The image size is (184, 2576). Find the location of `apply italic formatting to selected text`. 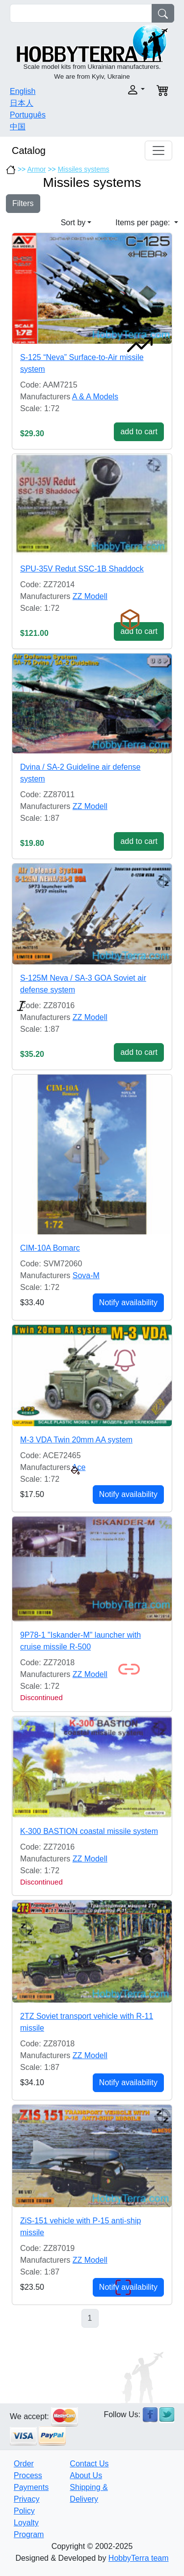

apply italic formatting to selected text is located at coordinates (21, 1006).